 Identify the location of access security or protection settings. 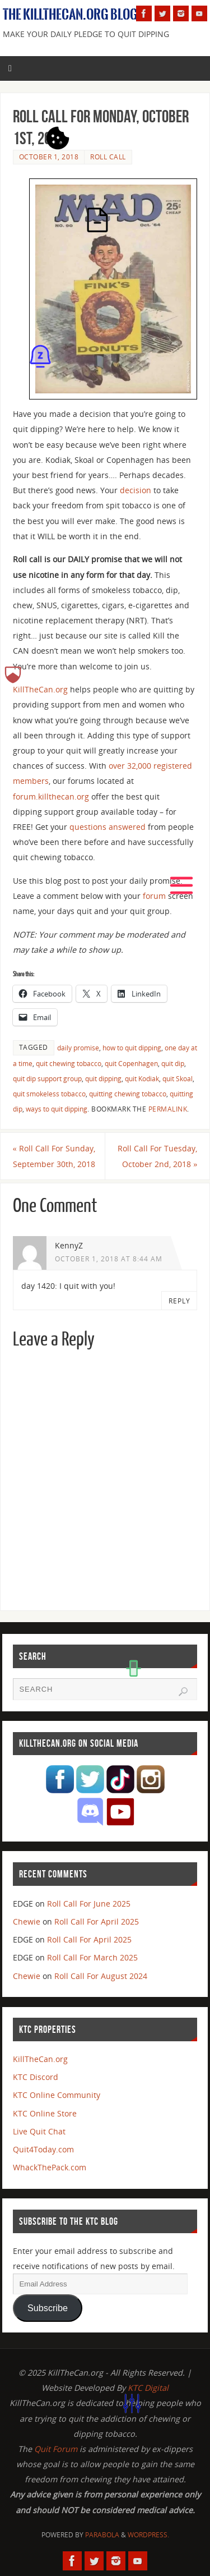
(13, 674).